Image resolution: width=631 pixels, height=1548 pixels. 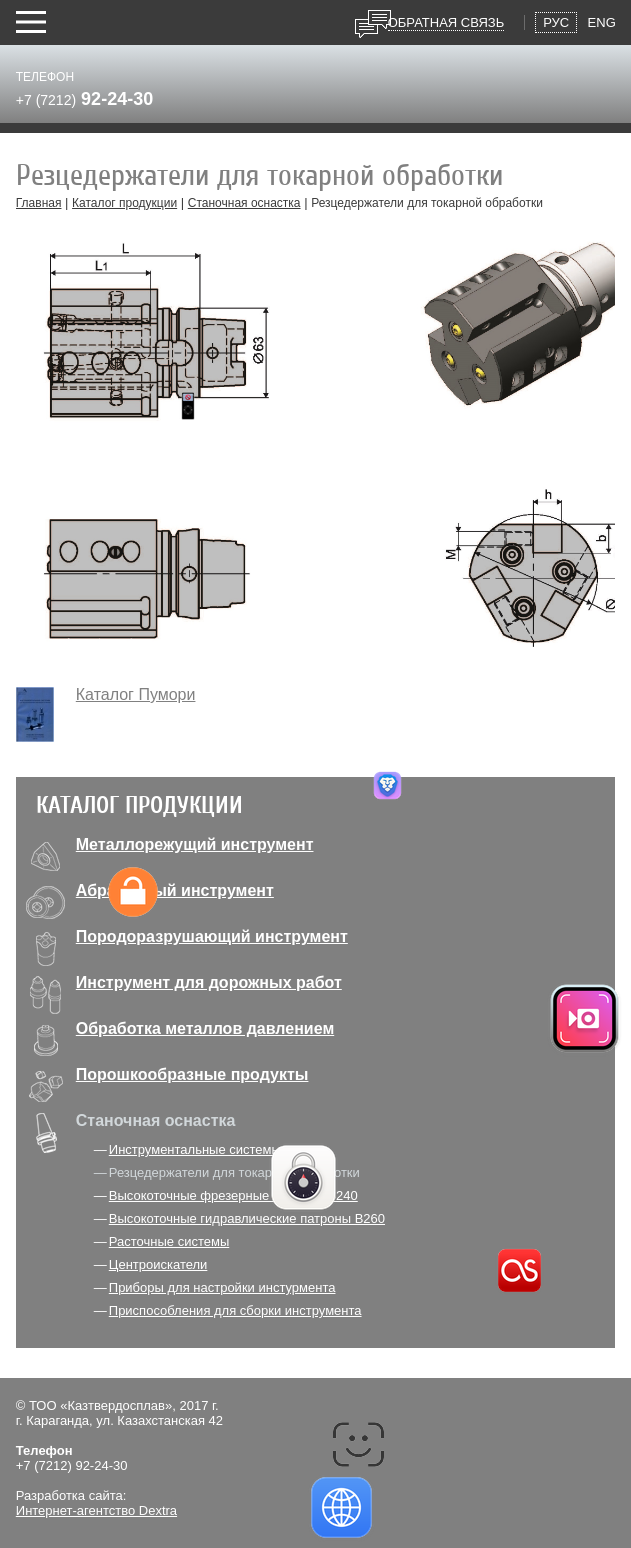 I want to click on face recognition authentication, so click(x=358, y=1444).